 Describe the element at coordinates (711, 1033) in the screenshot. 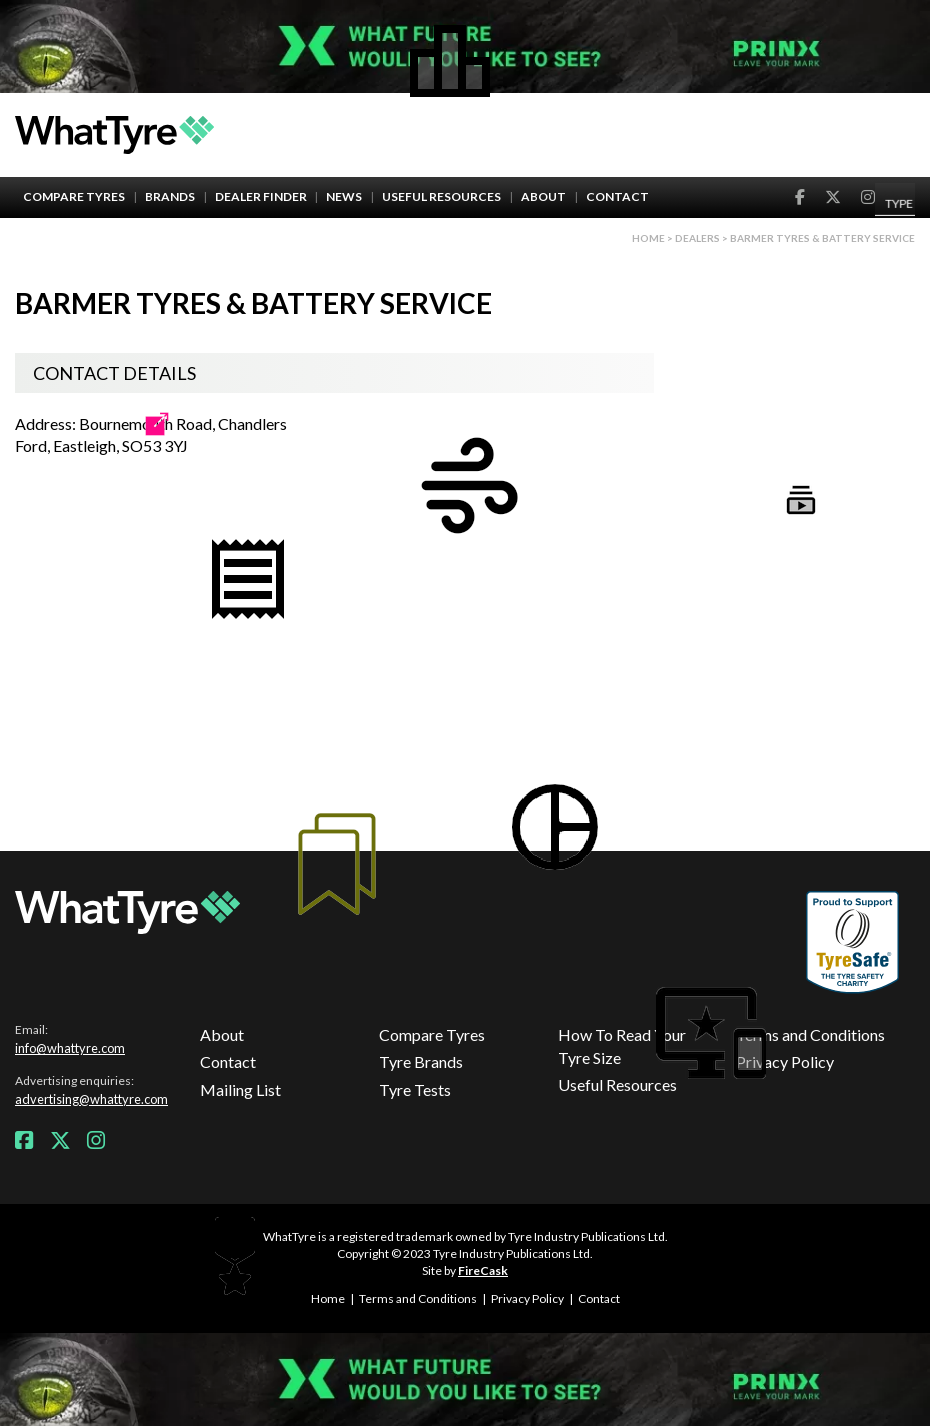

I see `view synced or connected devices` at that location.